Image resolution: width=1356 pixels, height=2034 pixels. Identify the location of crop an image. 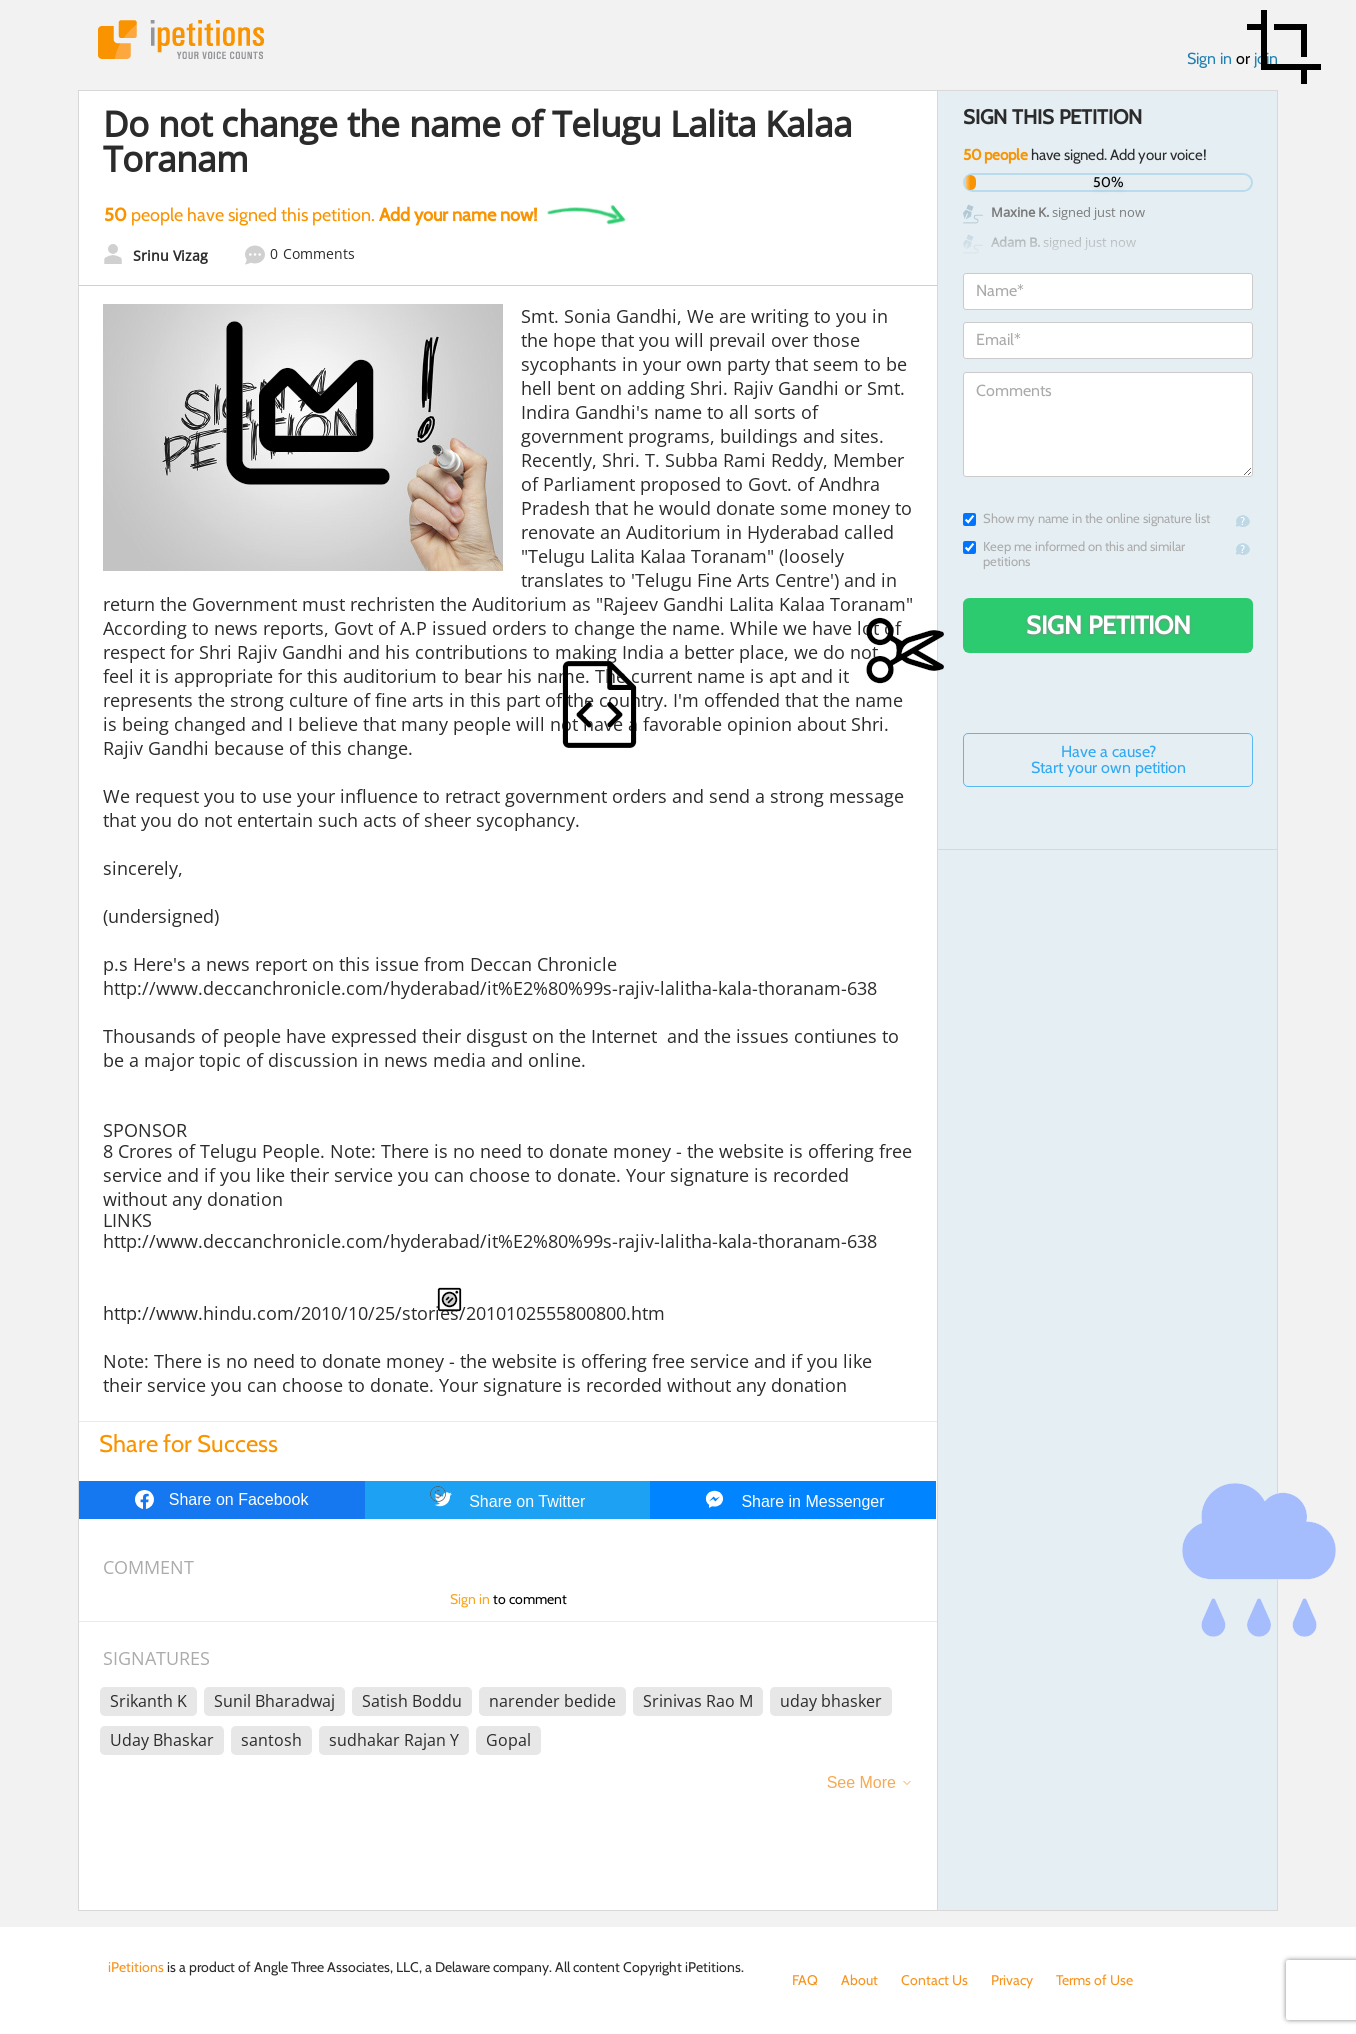
(1284, 47).